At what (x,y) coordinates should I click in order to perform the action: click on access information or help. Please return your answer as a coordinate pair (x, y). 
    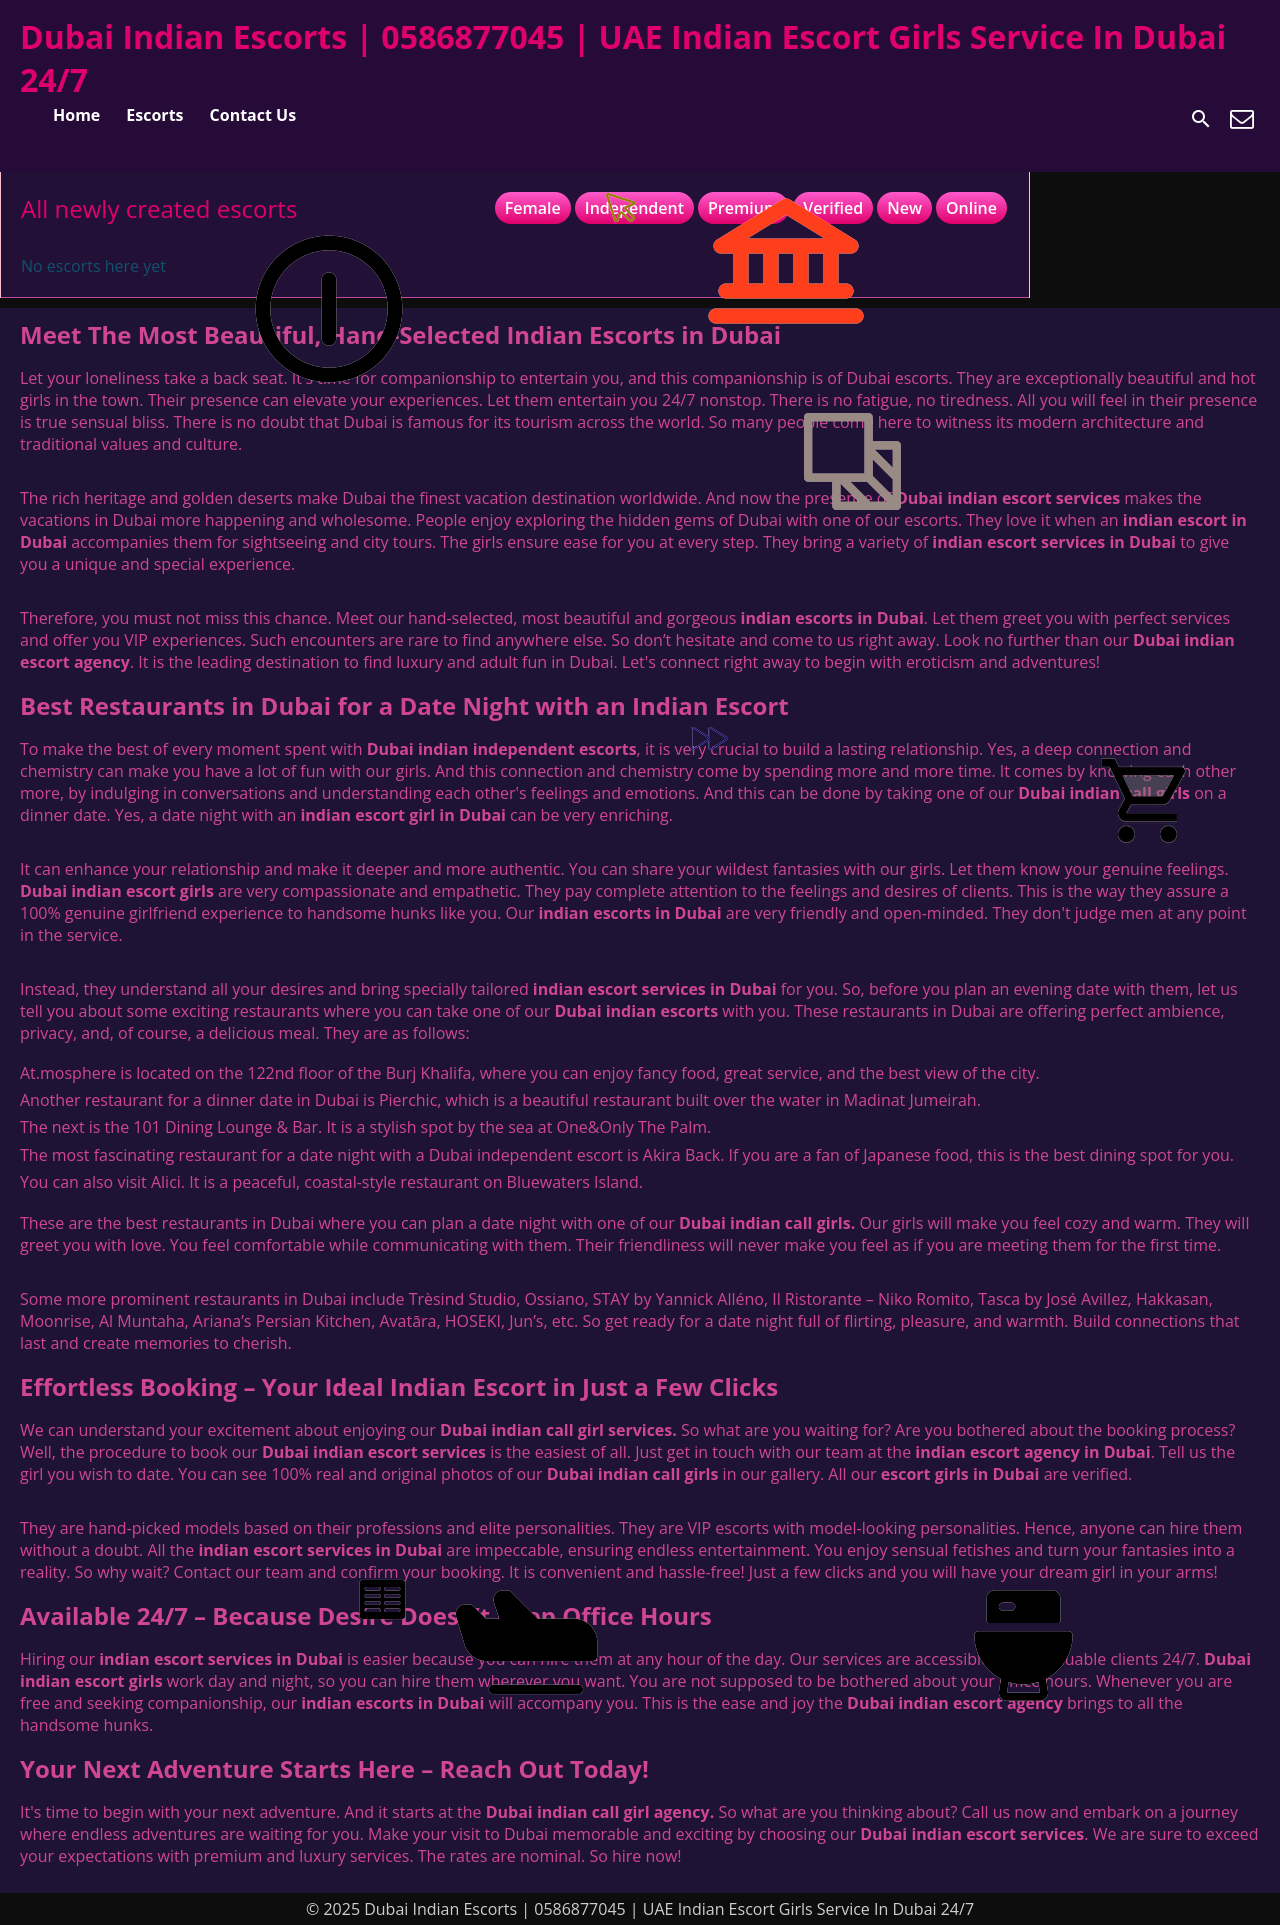
    Looking at the image, I should click on (329, 309).